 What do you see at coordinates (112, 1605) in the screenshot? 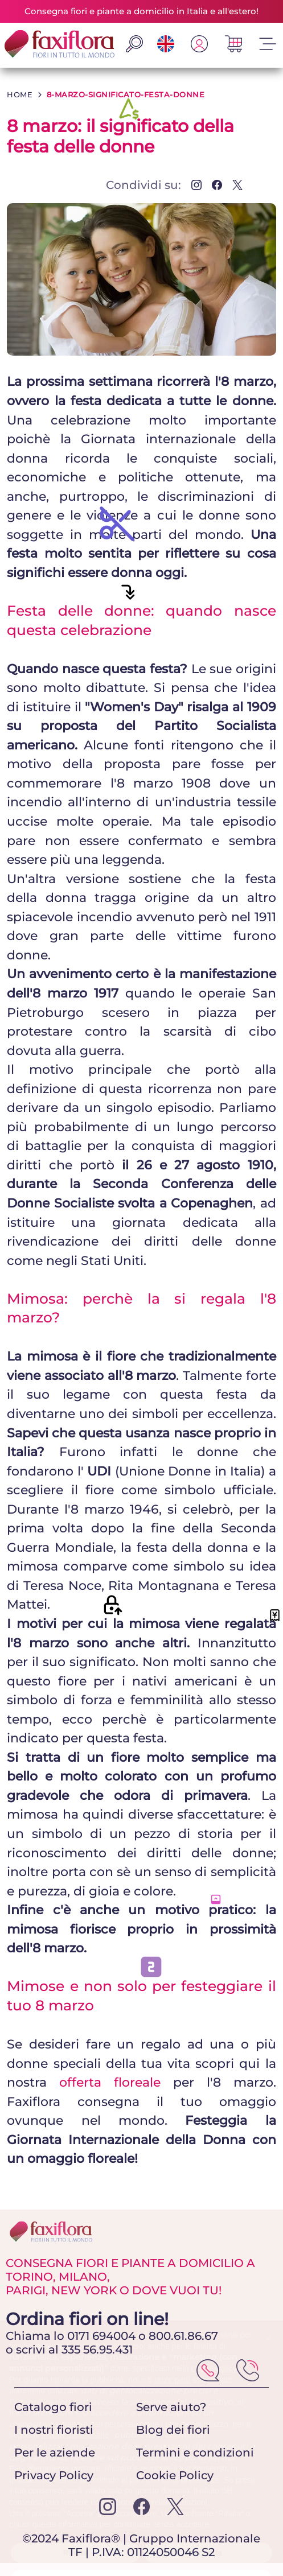
I see `upload or sync secured data` at bounding box center [112, 1605].